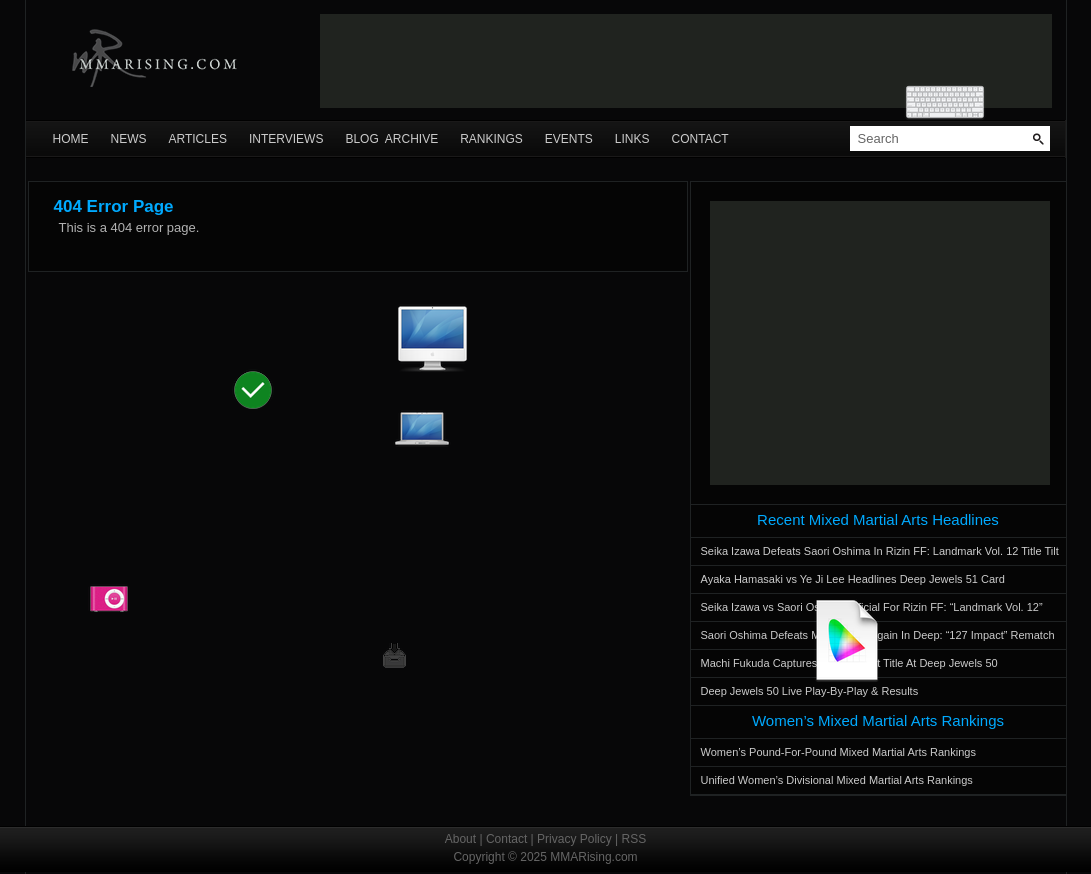  Describe the element at coordinates (847, 642) in the screenshot. I see `color profile document for color management` at that location.